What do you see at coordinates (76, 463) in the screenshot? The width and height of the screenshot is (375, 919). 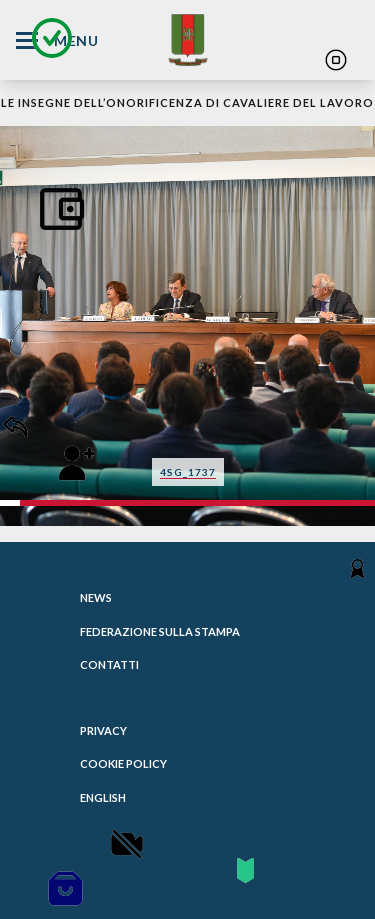 I see `add a new contact` at bounding box center [76, 463].